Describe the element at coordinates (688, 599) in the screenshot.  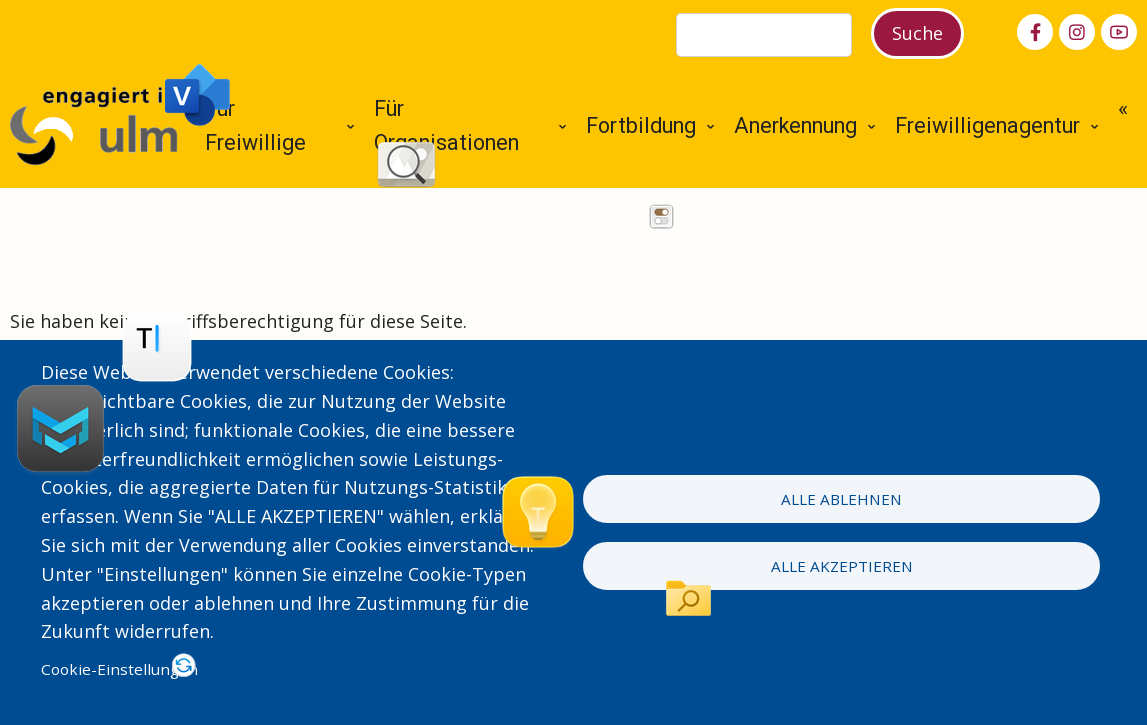
I see `search within folder contents` at that location.